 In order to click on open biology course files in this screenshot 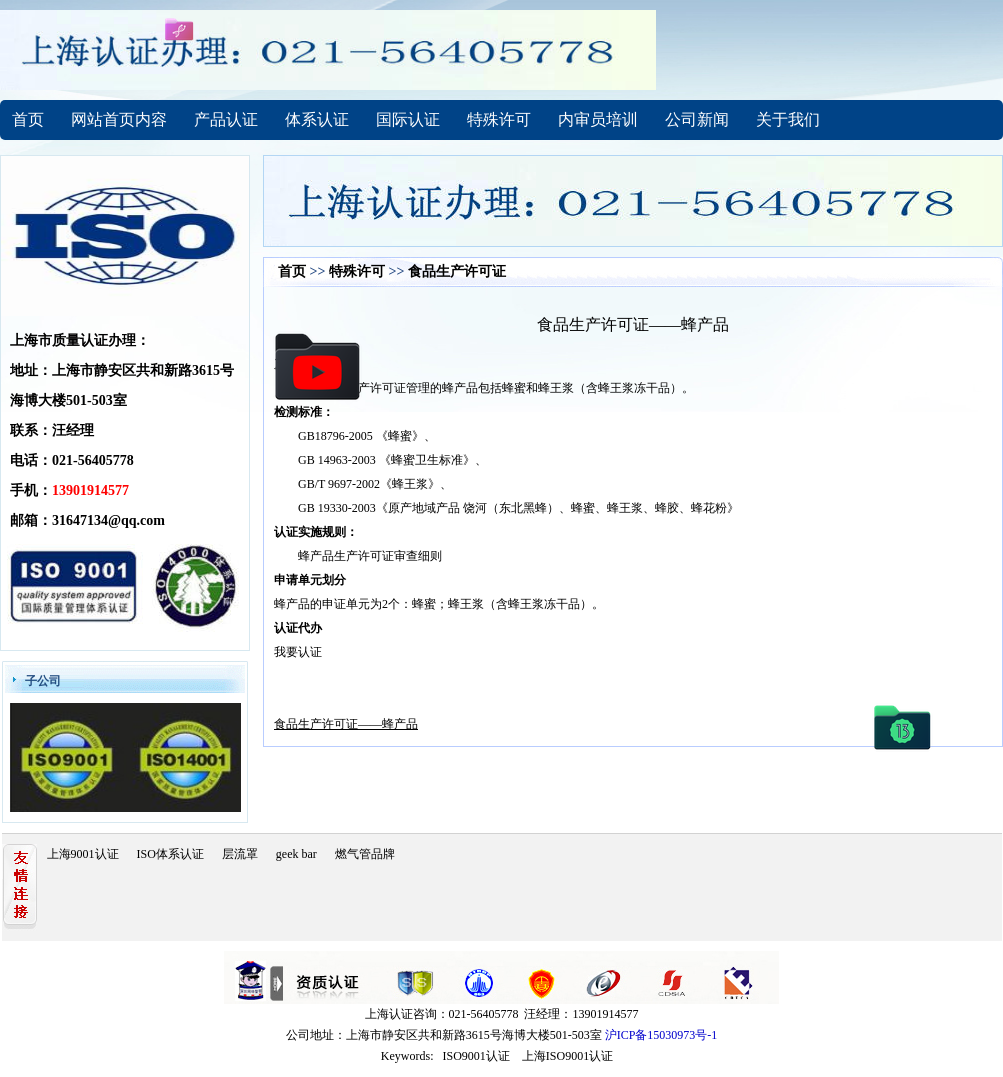, I will do `click(179, 30)`.